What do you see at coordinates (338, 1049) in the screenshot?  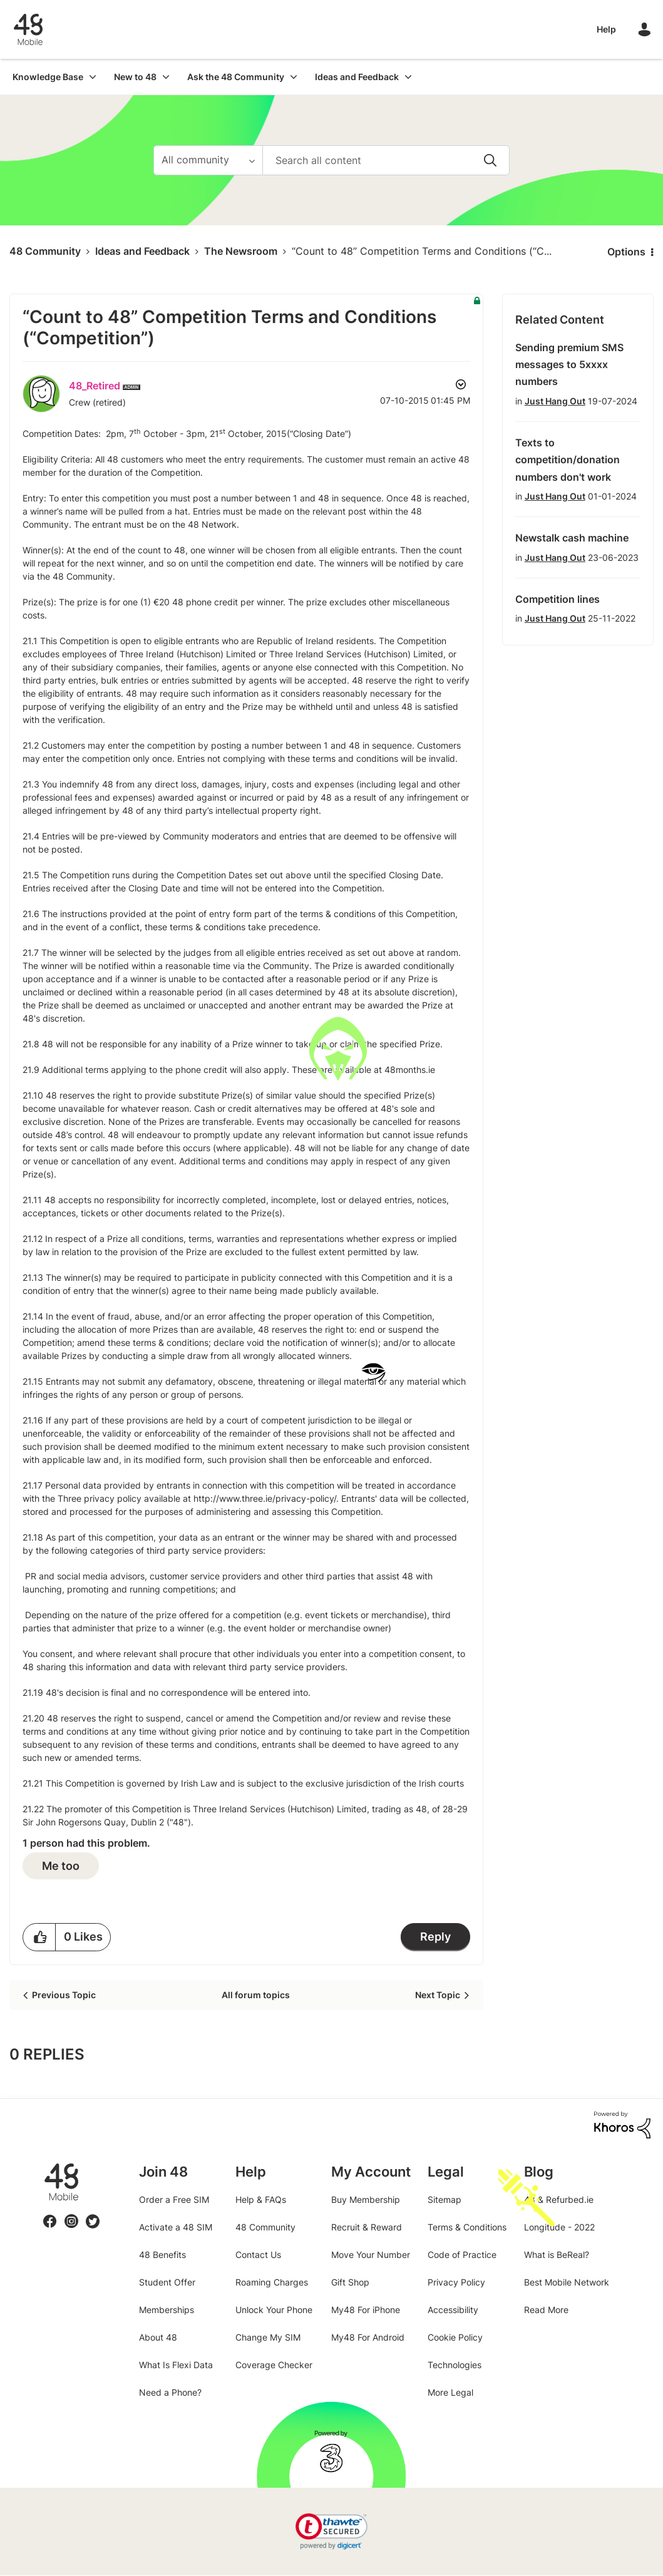 I see `select kenku character race` at bounding box center [338, 1049].